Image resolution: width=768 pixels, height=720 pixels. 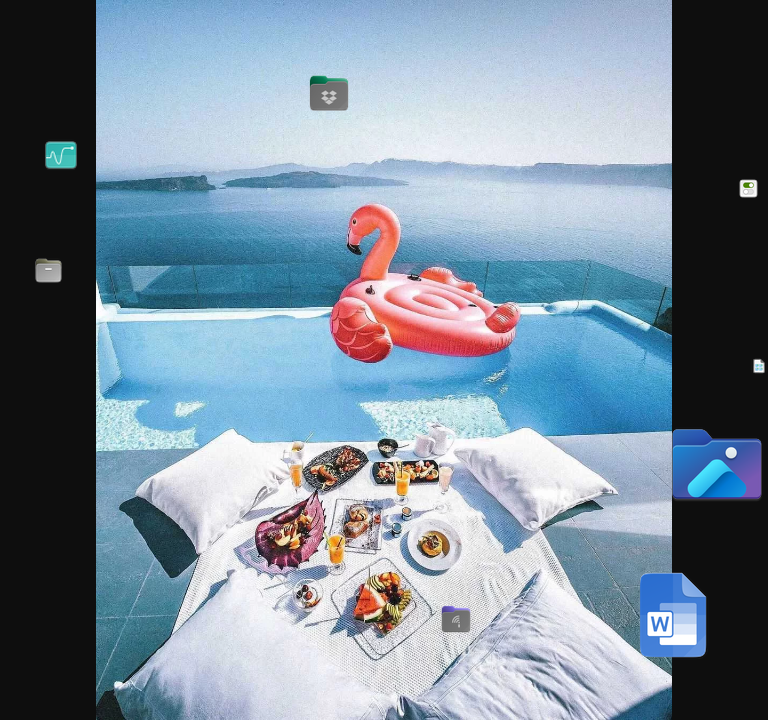 What do you see at coordinates (61, 155) in the screenshot?
I see `open system resource usage monitor` at bounding box center [61, 155].